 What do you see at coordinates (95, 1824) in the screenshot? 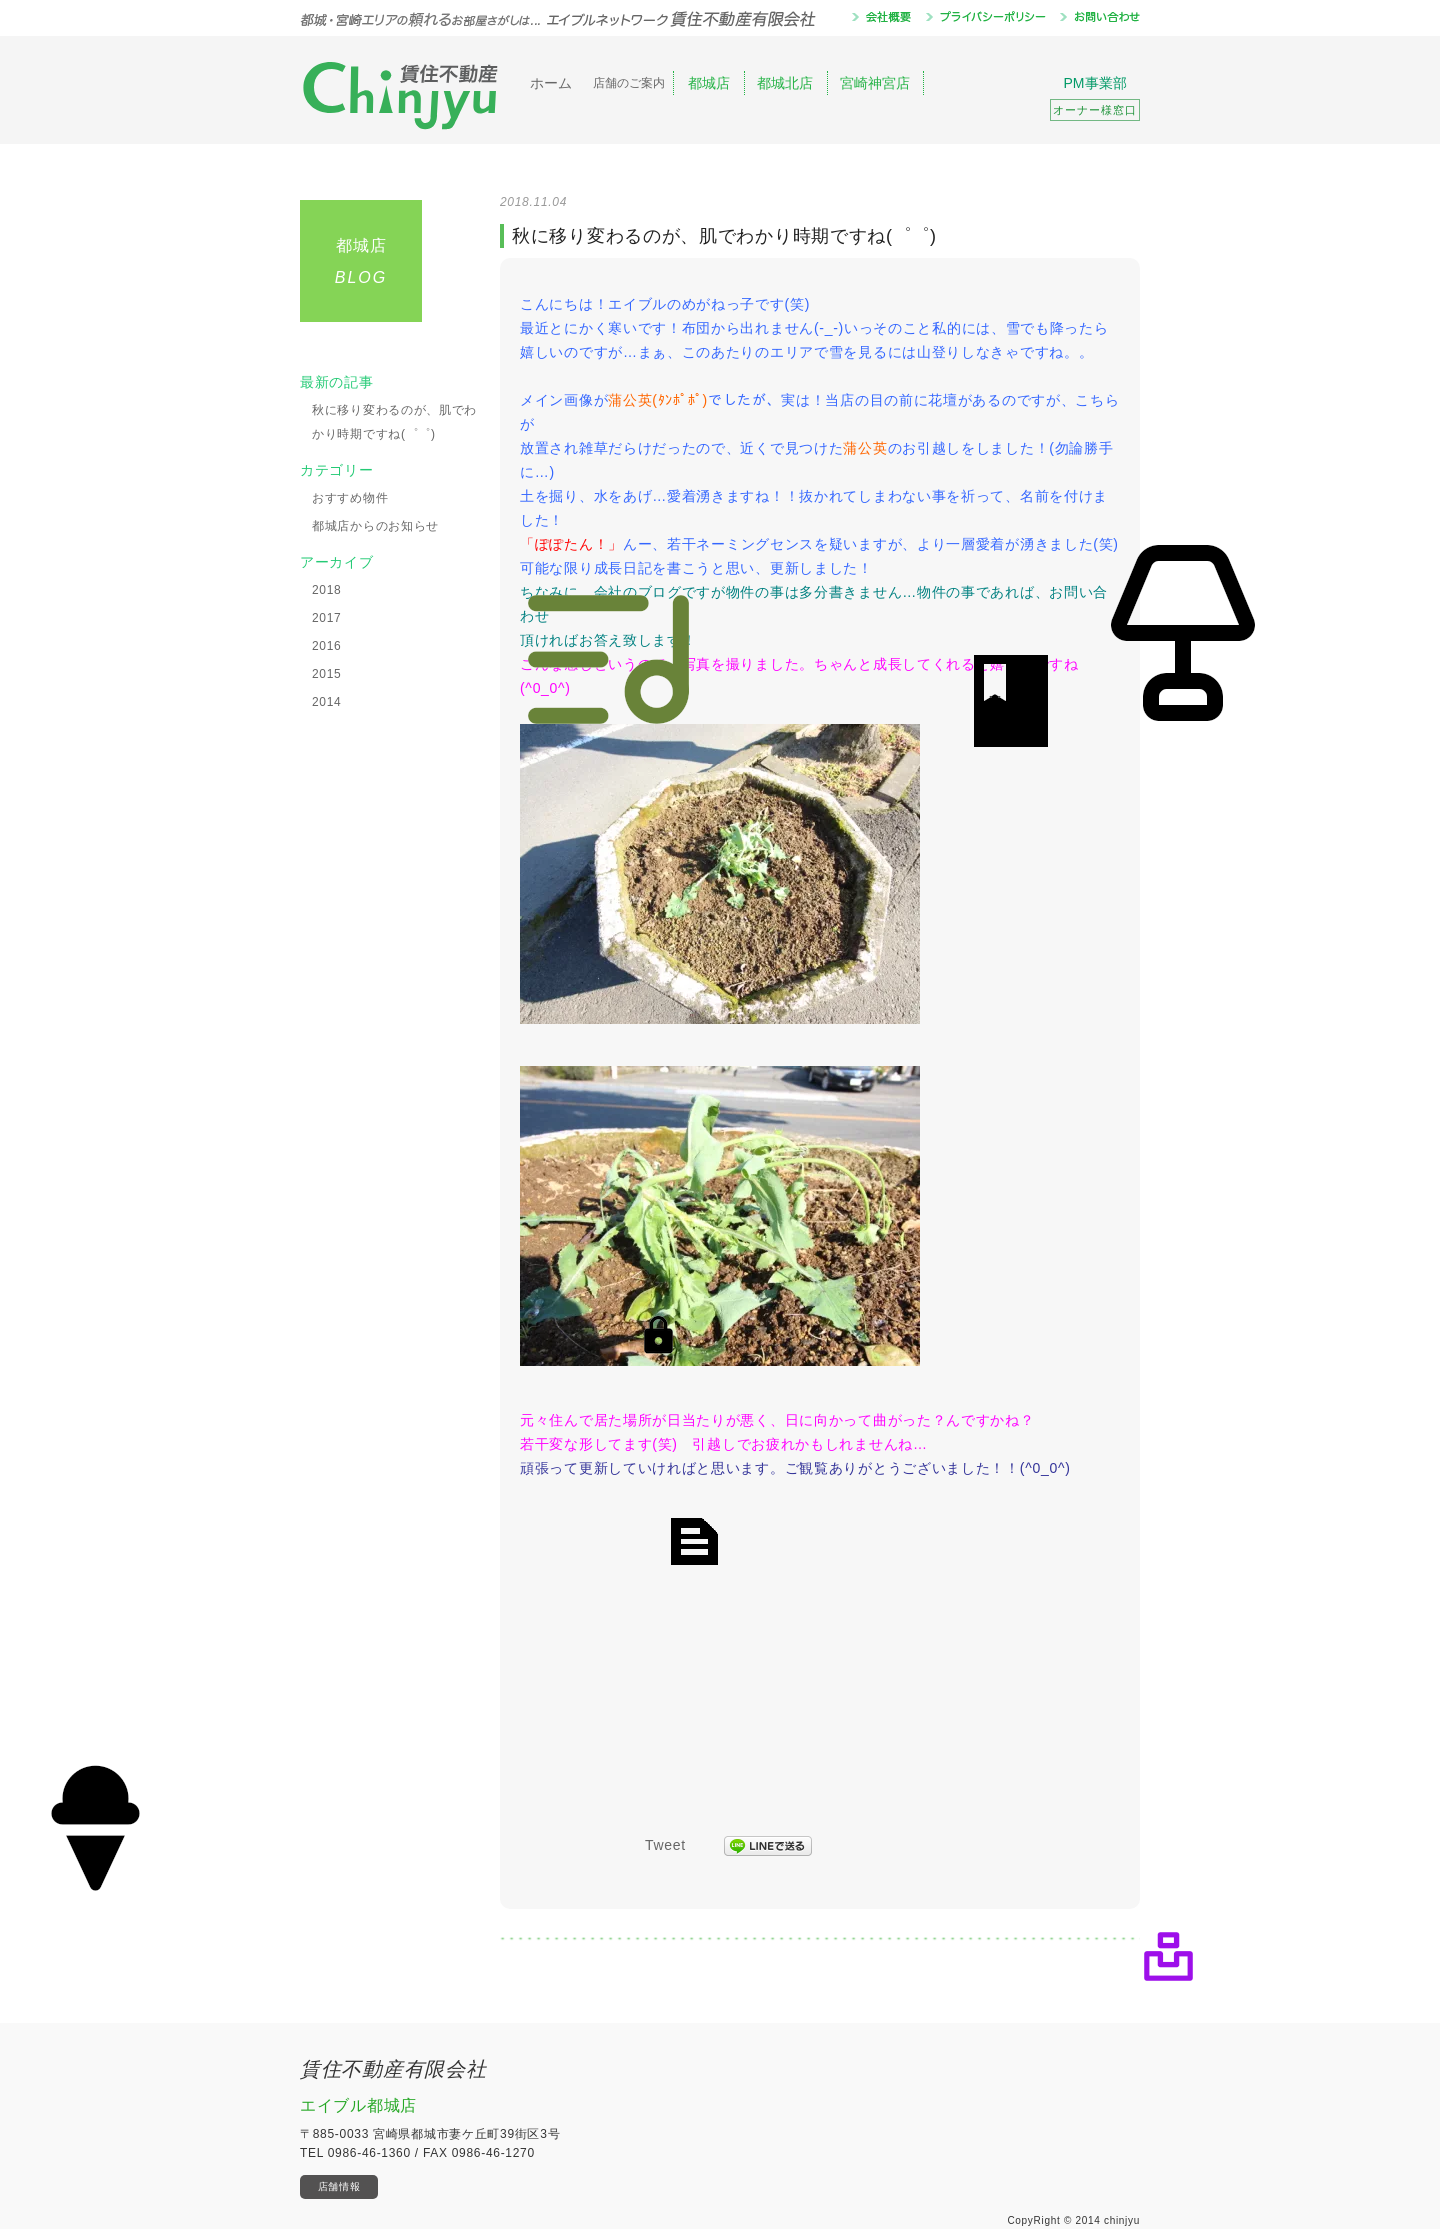
I see `browse dessert or ice cream options` at bounding box center [95, 1824].